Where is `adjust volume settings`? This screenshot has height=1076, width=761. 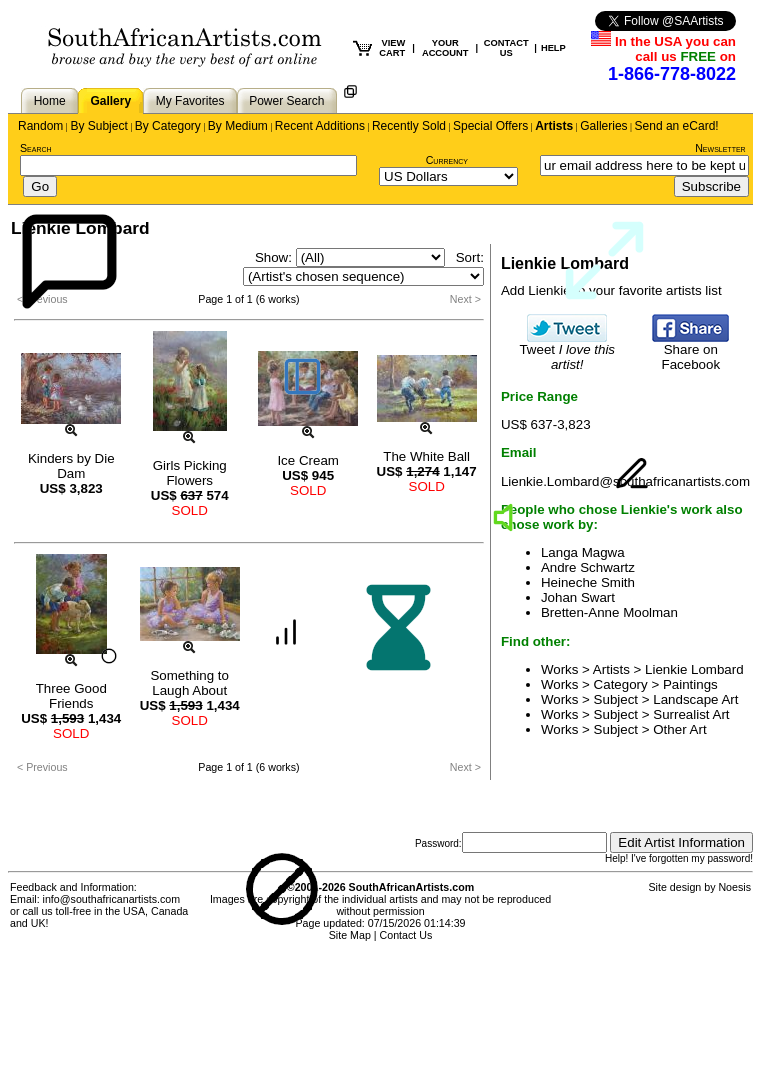 adjust volume settings is located at coordinates (512, 517).